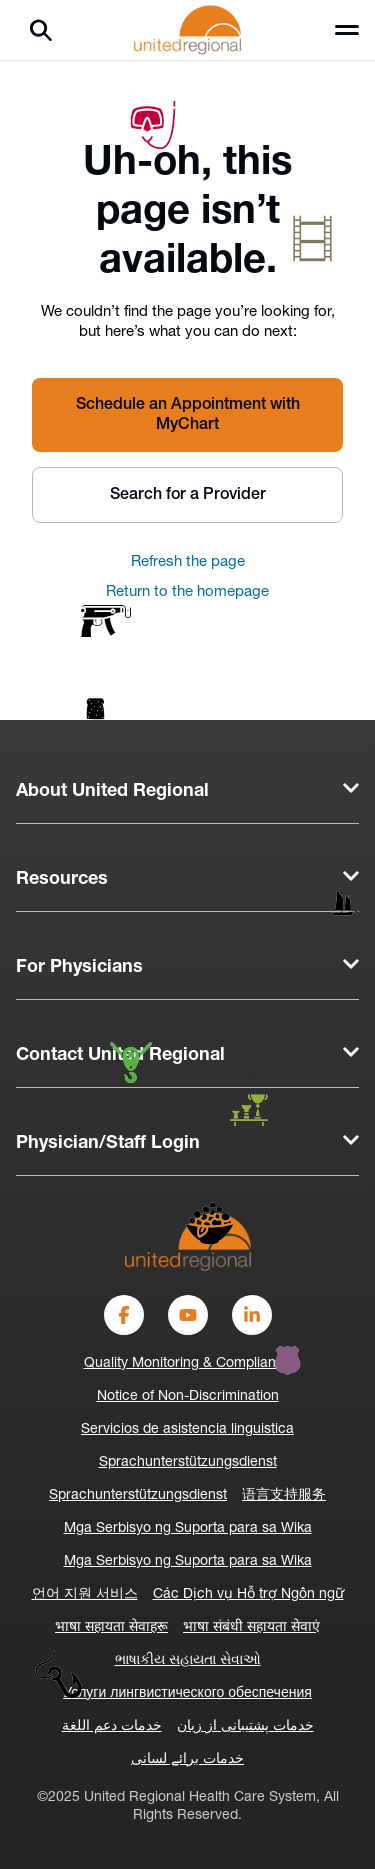 The height and width of the screenshot is (1869, 375). What do you see at coordinates (345, 903) in the screenshot?
I see `select a sailing boat or nautical vessel` at bounding box center [345, 903].